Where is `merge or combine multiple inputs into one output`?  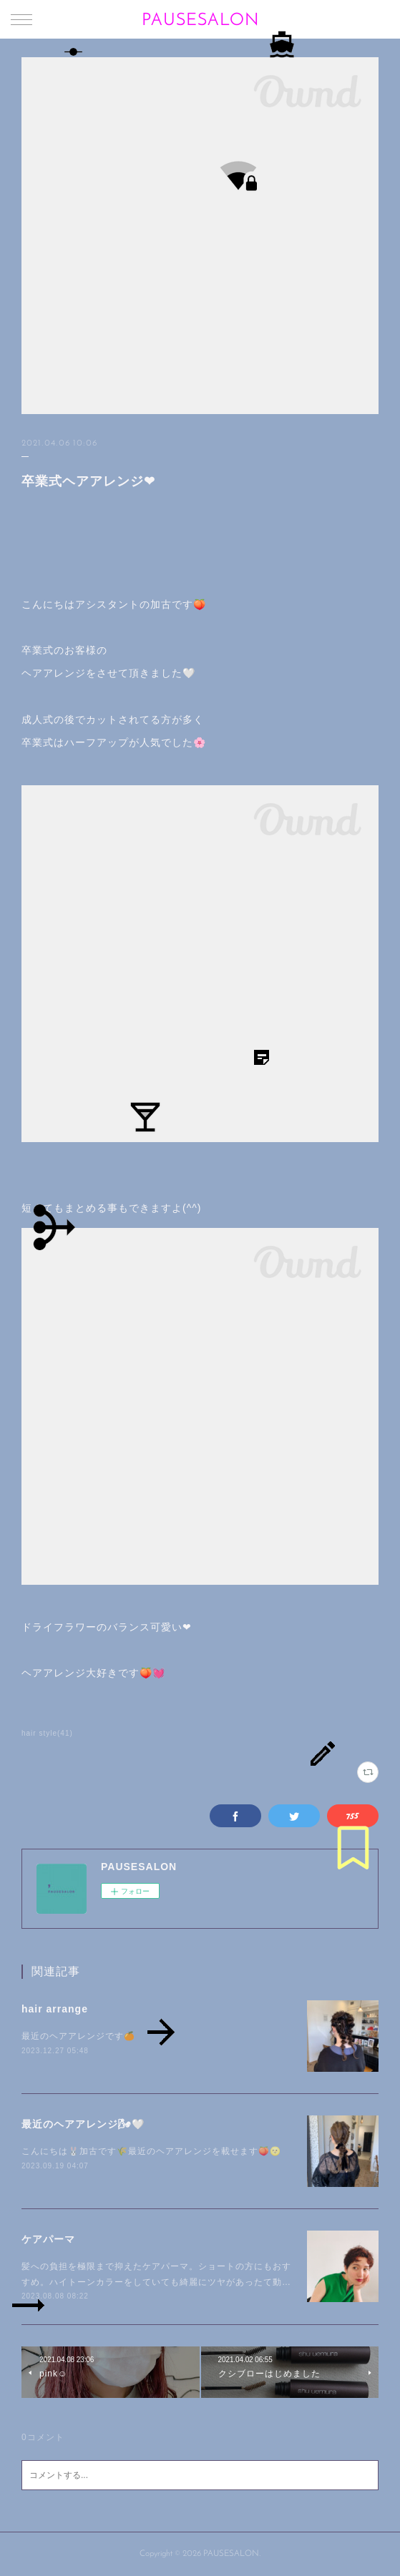 merge or combine multiple inputs into one output is located at coordinates (54, 1227).